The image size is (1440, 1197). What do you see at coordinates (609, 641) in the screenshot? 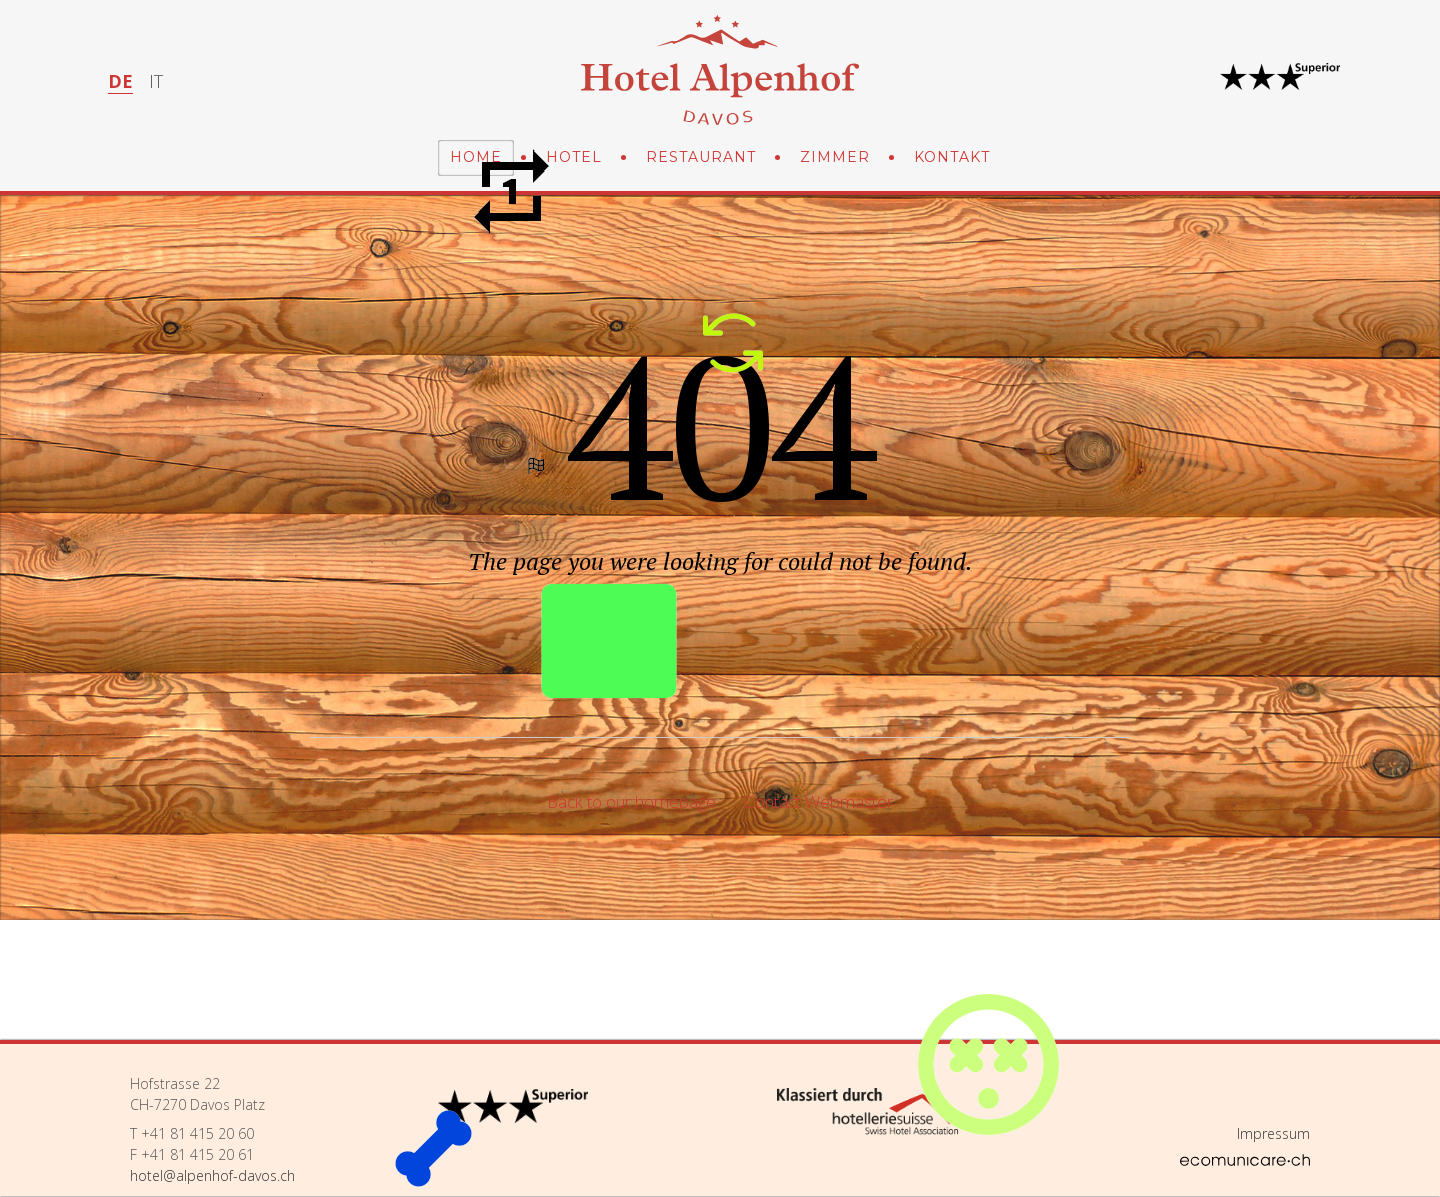
I see `placeholder for image or media content` at bounding box center [609, 641].